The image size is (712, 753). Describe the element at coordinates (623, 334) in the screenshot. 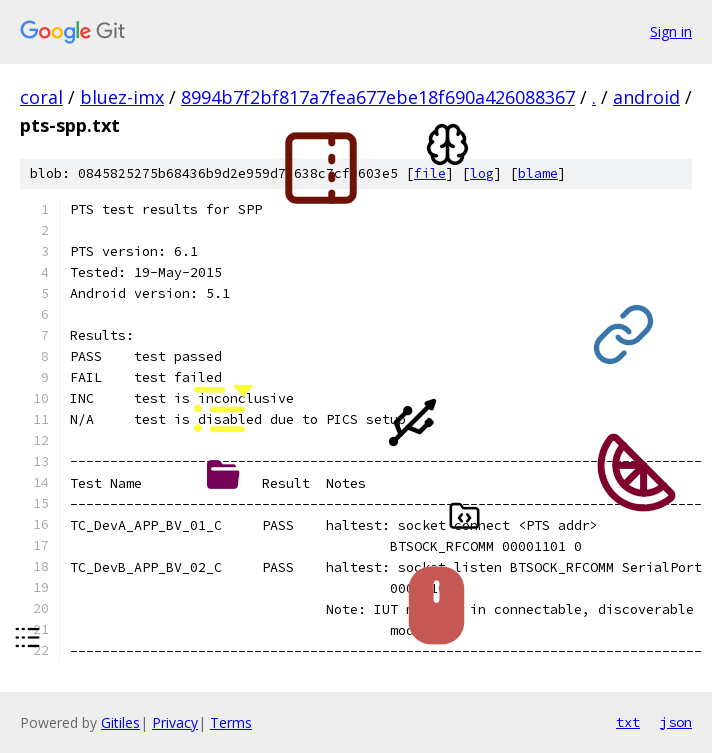

I see `copy or share a link` at that location.